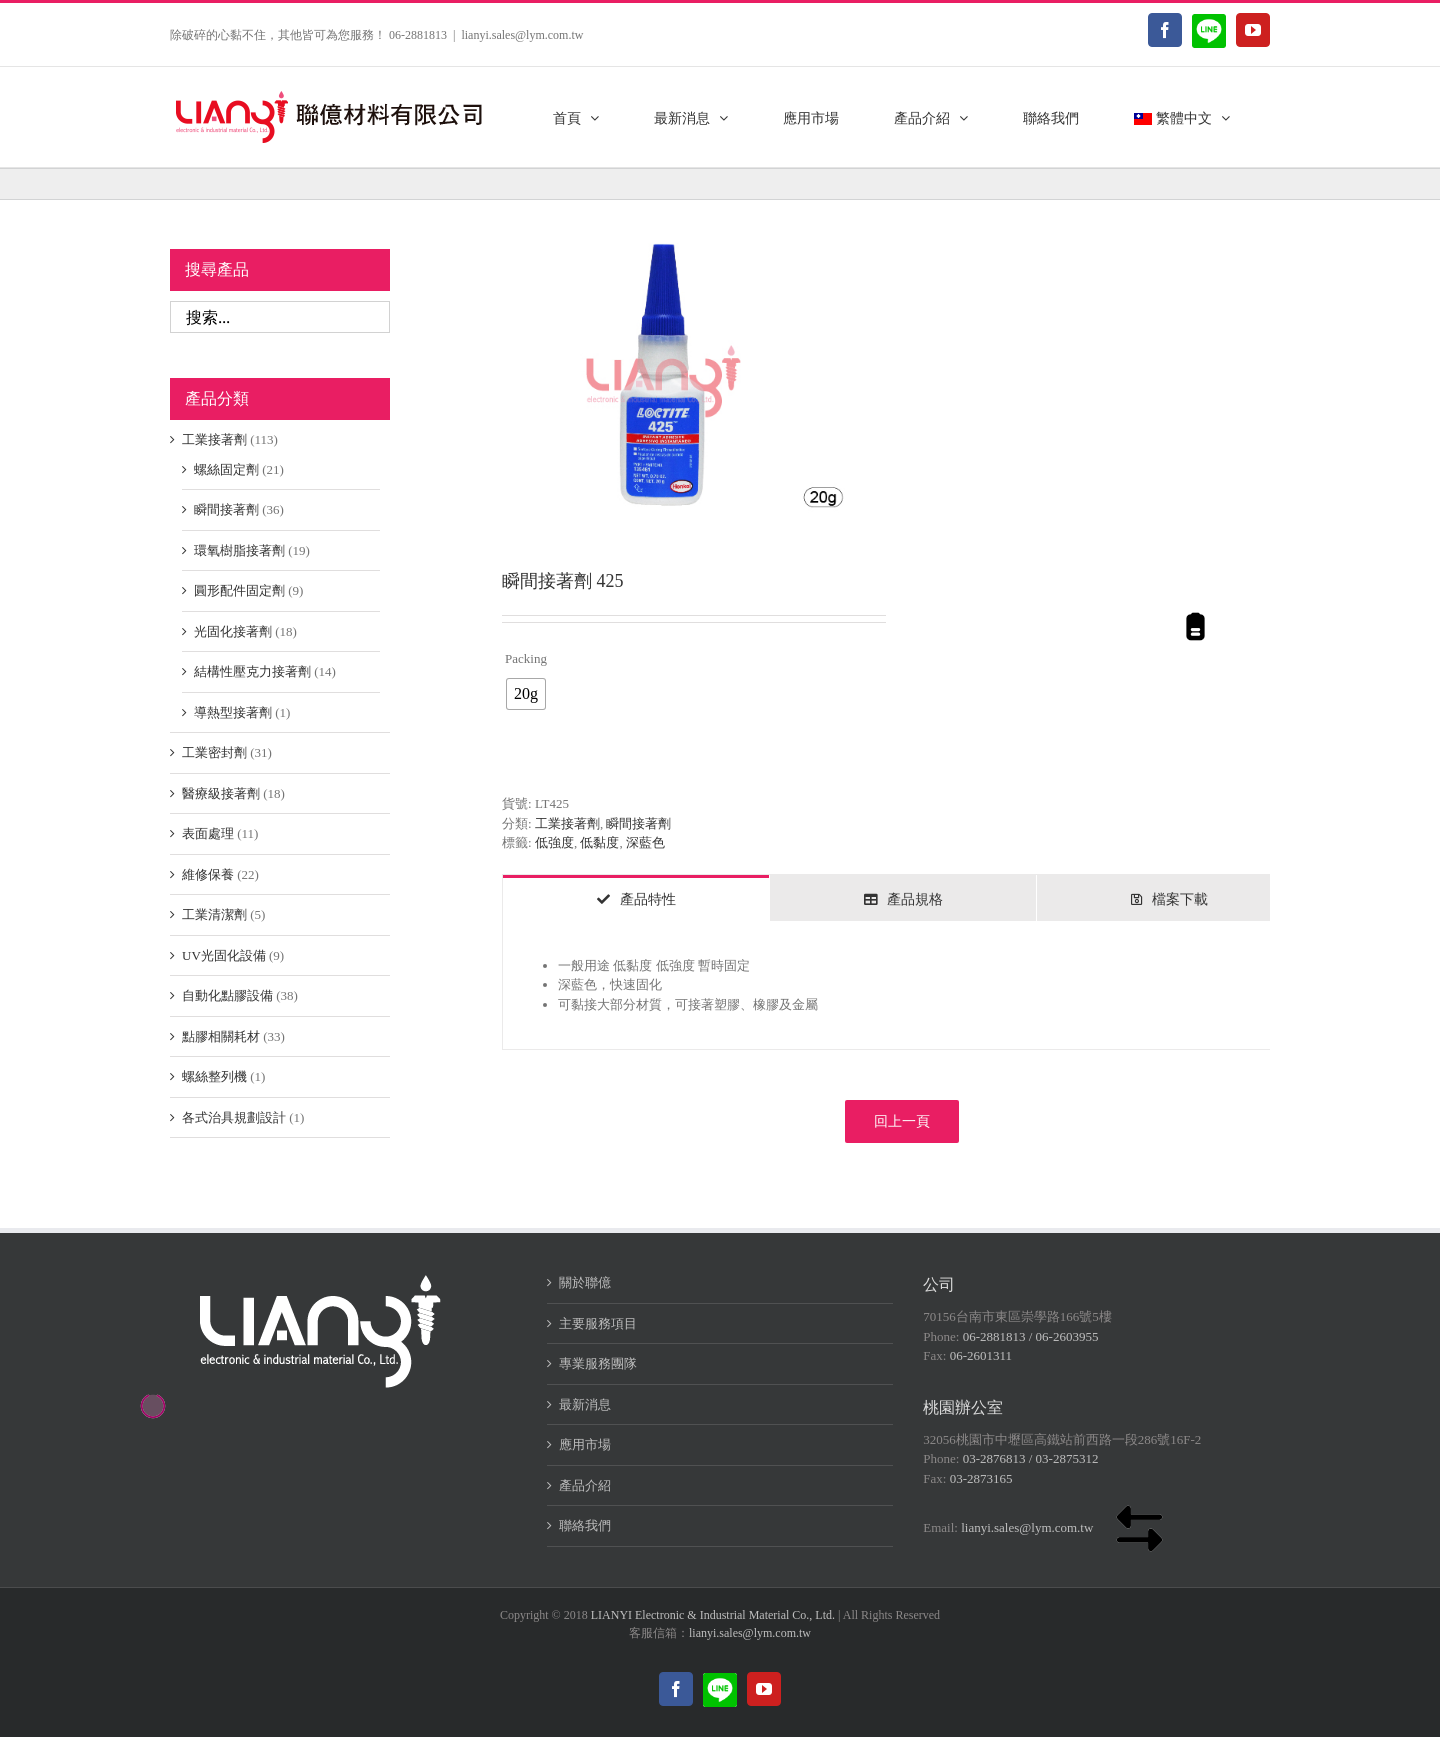 The height and width of the screenshot is (1737, 1440). What do you see at coordinates (153, 1406) in the screenshot?
I see `loading or processing in progress` at bounding box center [153, 1406].